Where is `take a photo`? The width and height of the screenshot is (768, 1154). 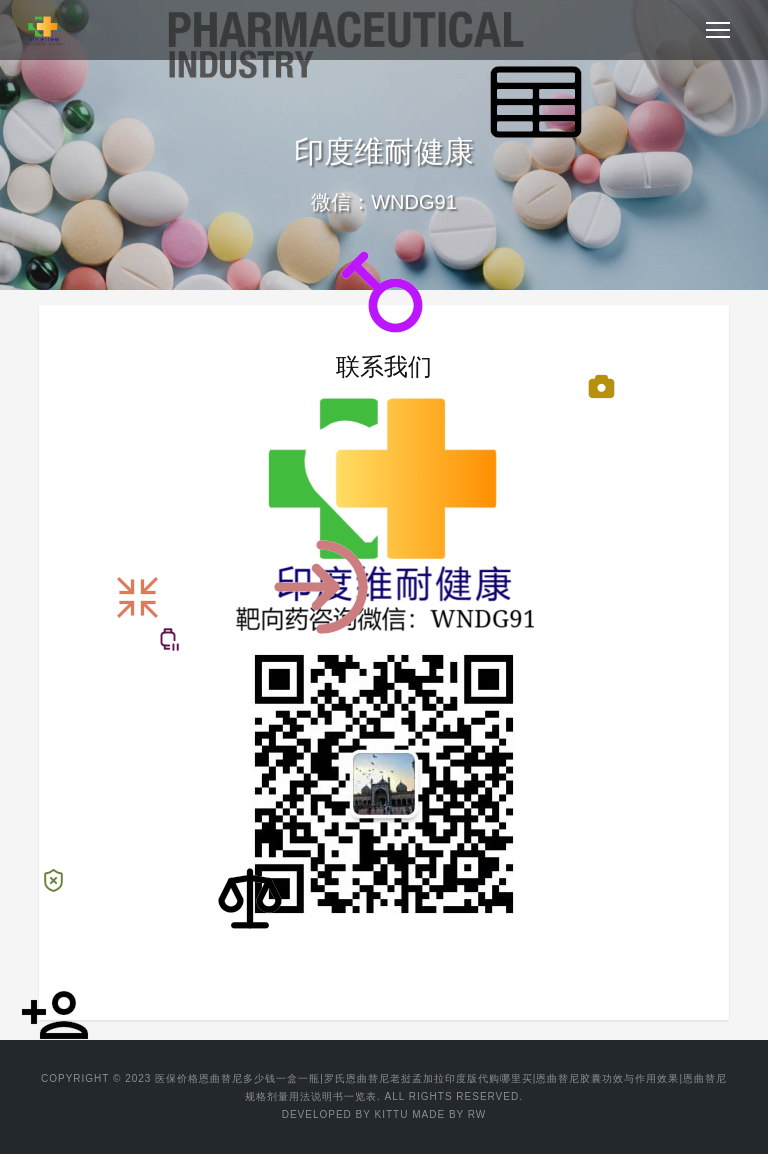 take a photo is located at coordinates (601, 386).